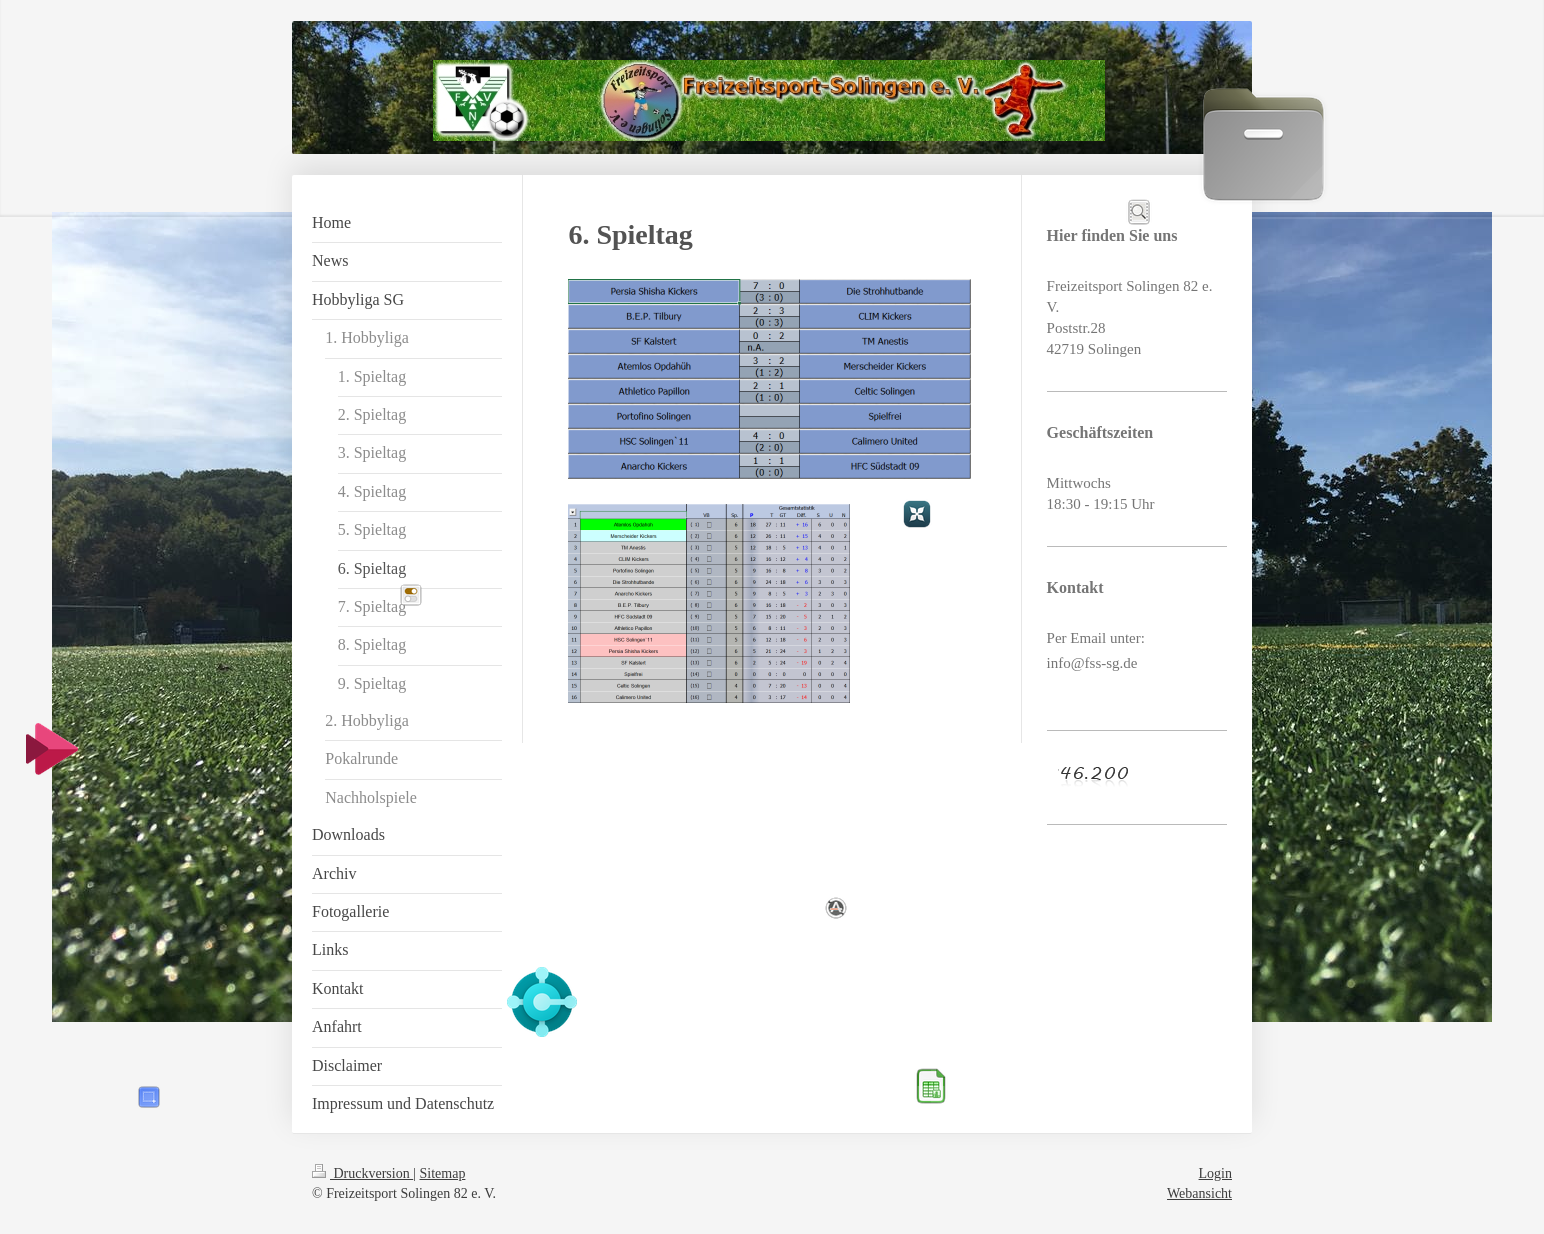  What do you see at coordinates (1139, 212) in the screenshot?
I see `open the log viewer application` at bounding box center [1139, 212].